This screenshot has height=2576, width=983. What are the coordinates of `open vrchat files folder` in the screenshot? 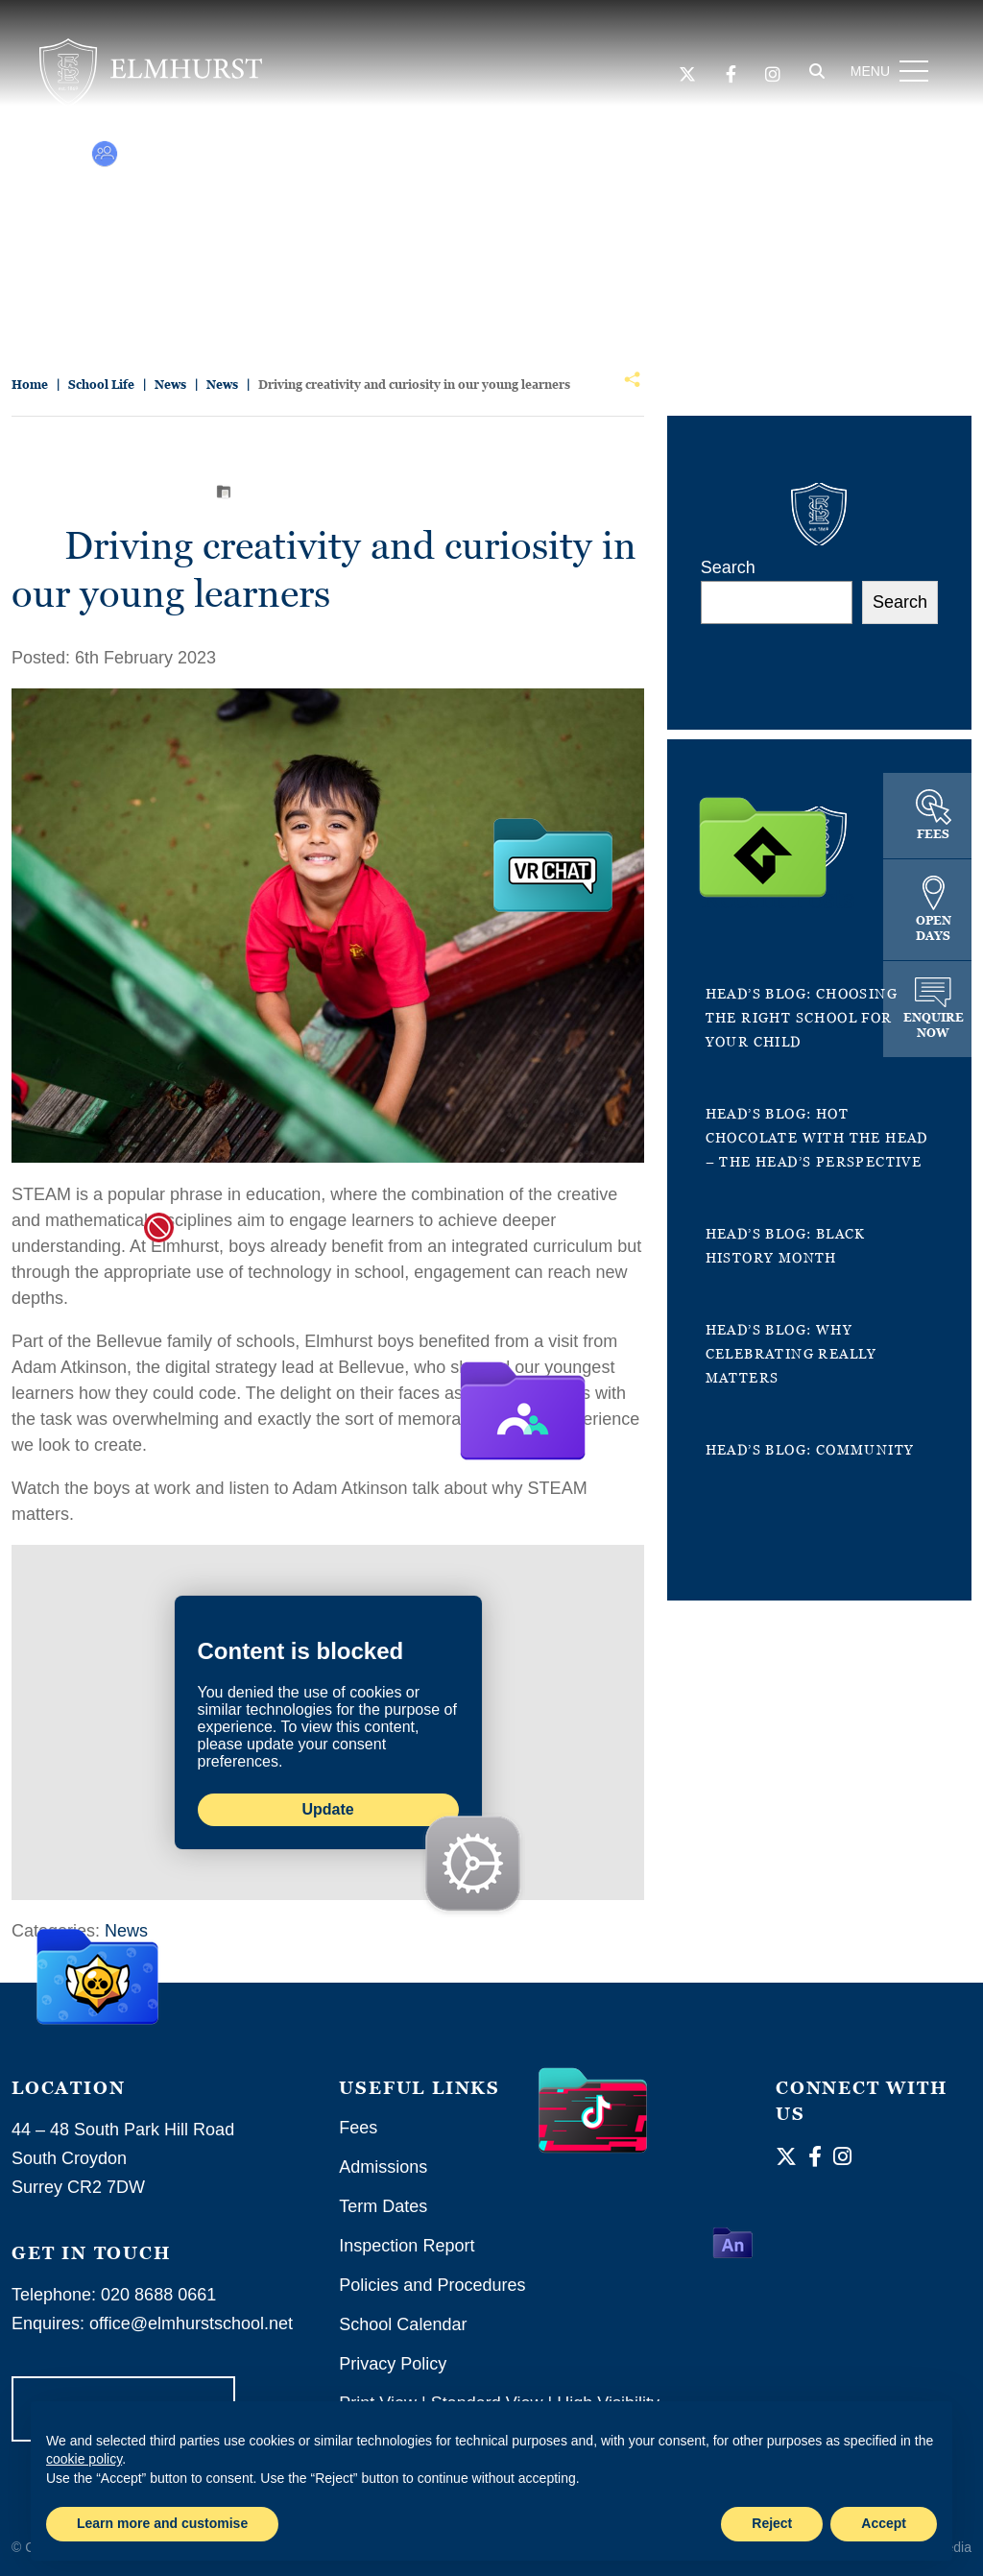 It's located at (552, 868).